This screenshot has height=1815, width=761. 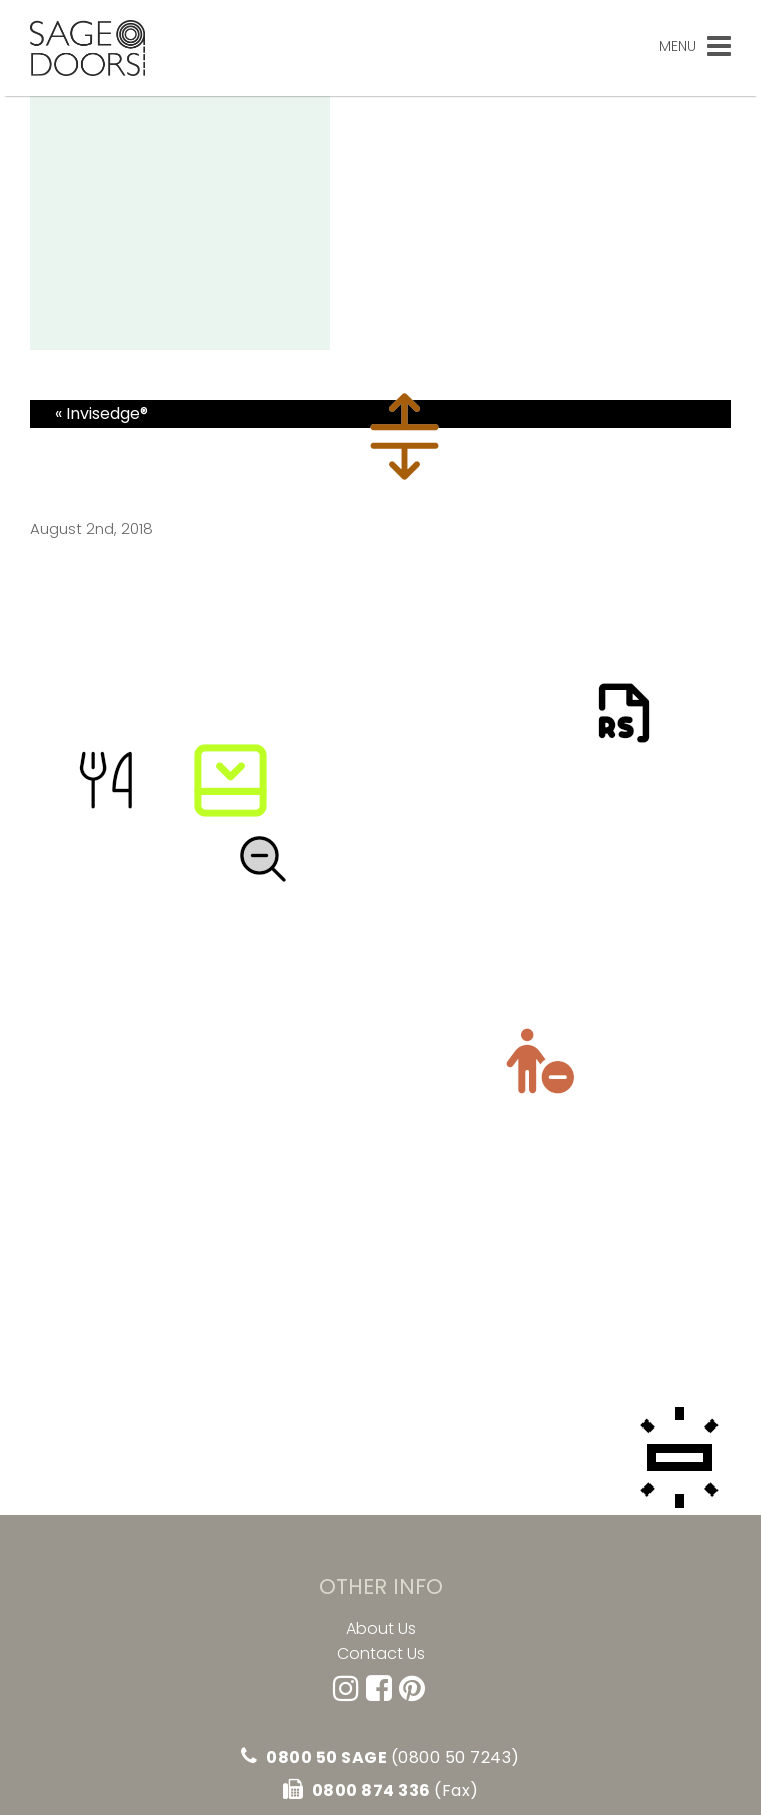 What do you see at coordinates (538, 1061) in the screenshot?
I see `remove a person from a group or list` at bounding box center [538, 1061].